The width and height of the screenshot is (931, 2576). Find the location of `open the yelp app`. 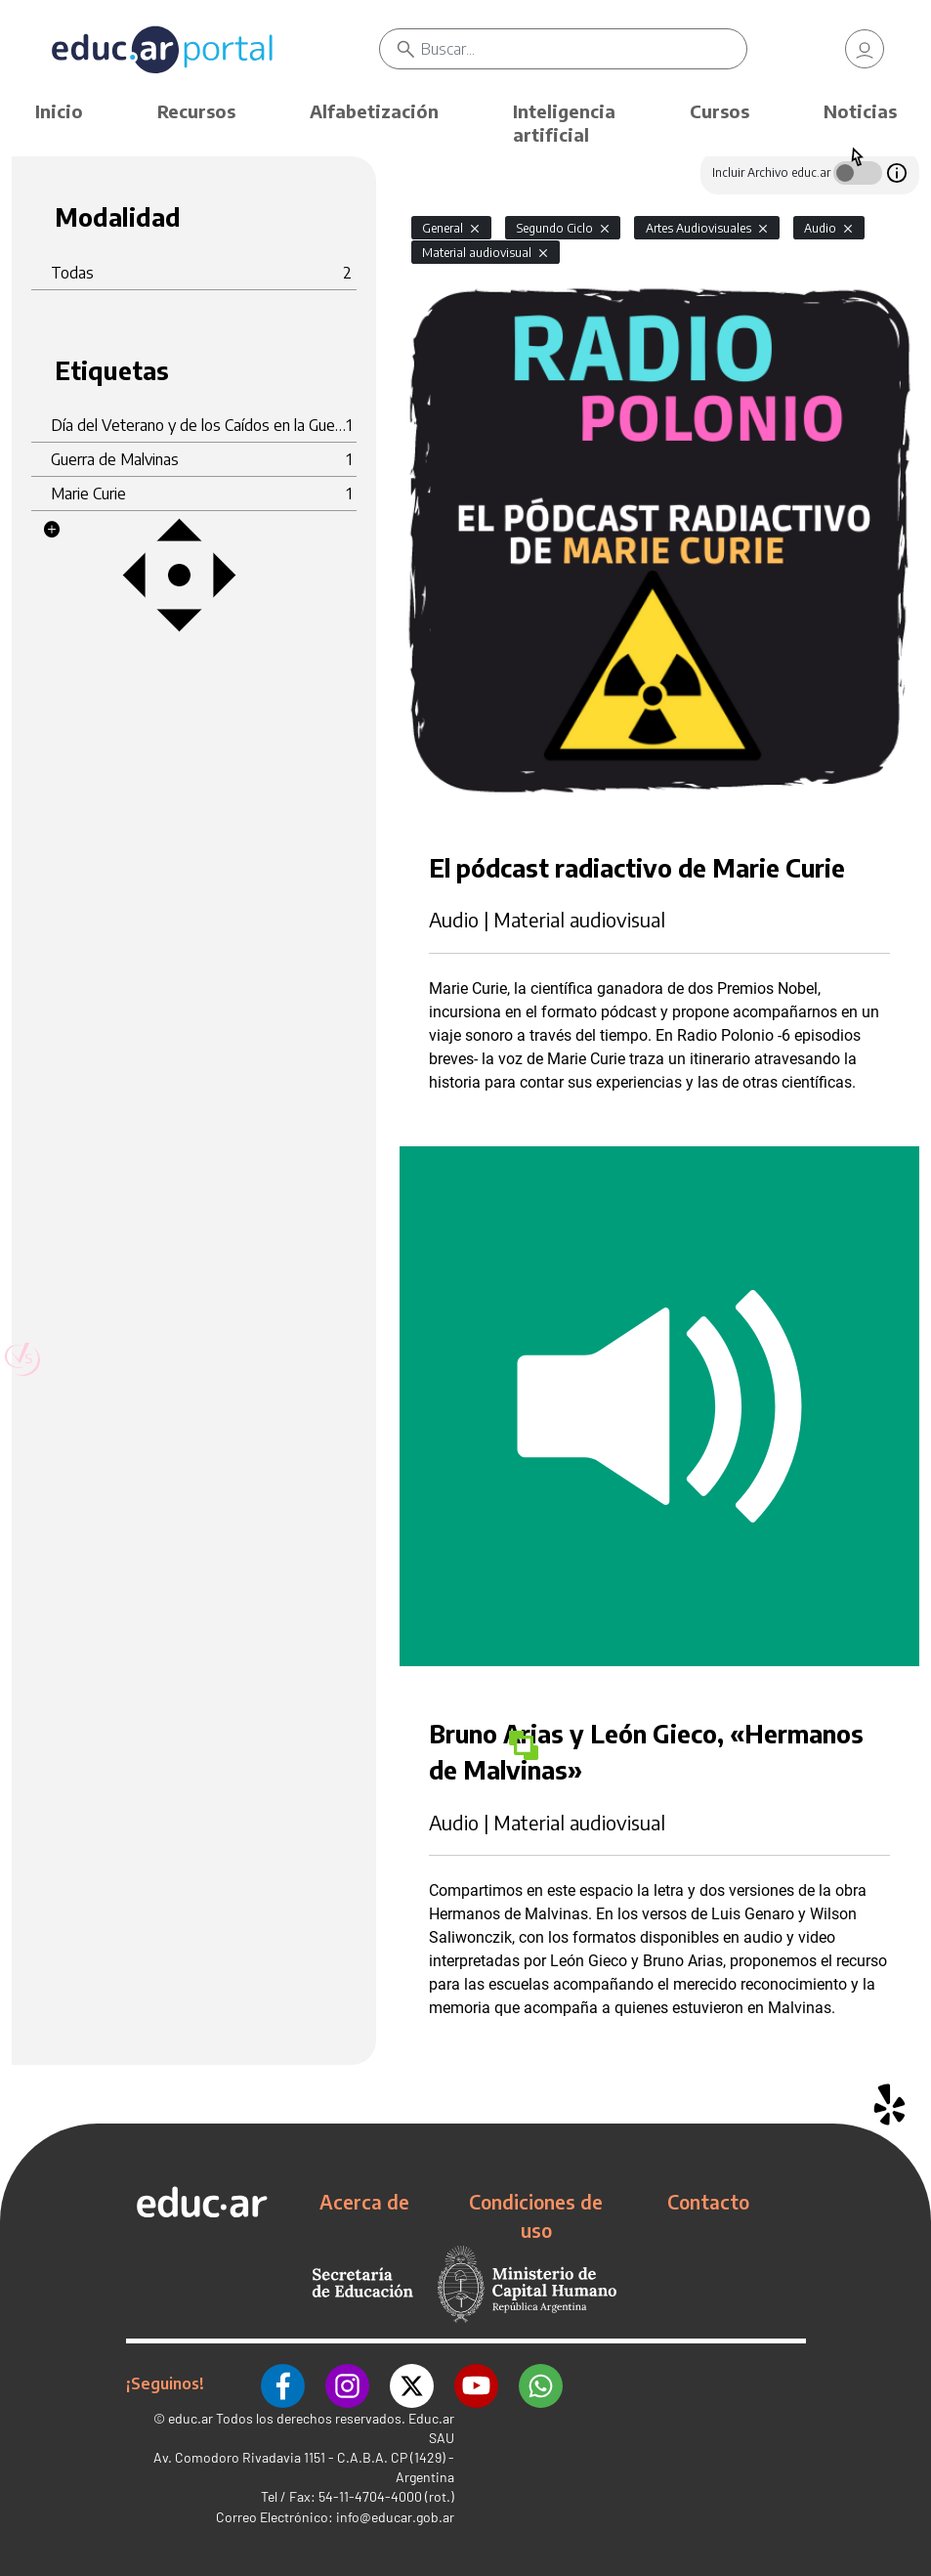

open the yelp app is located at coordinates (889, 2104).